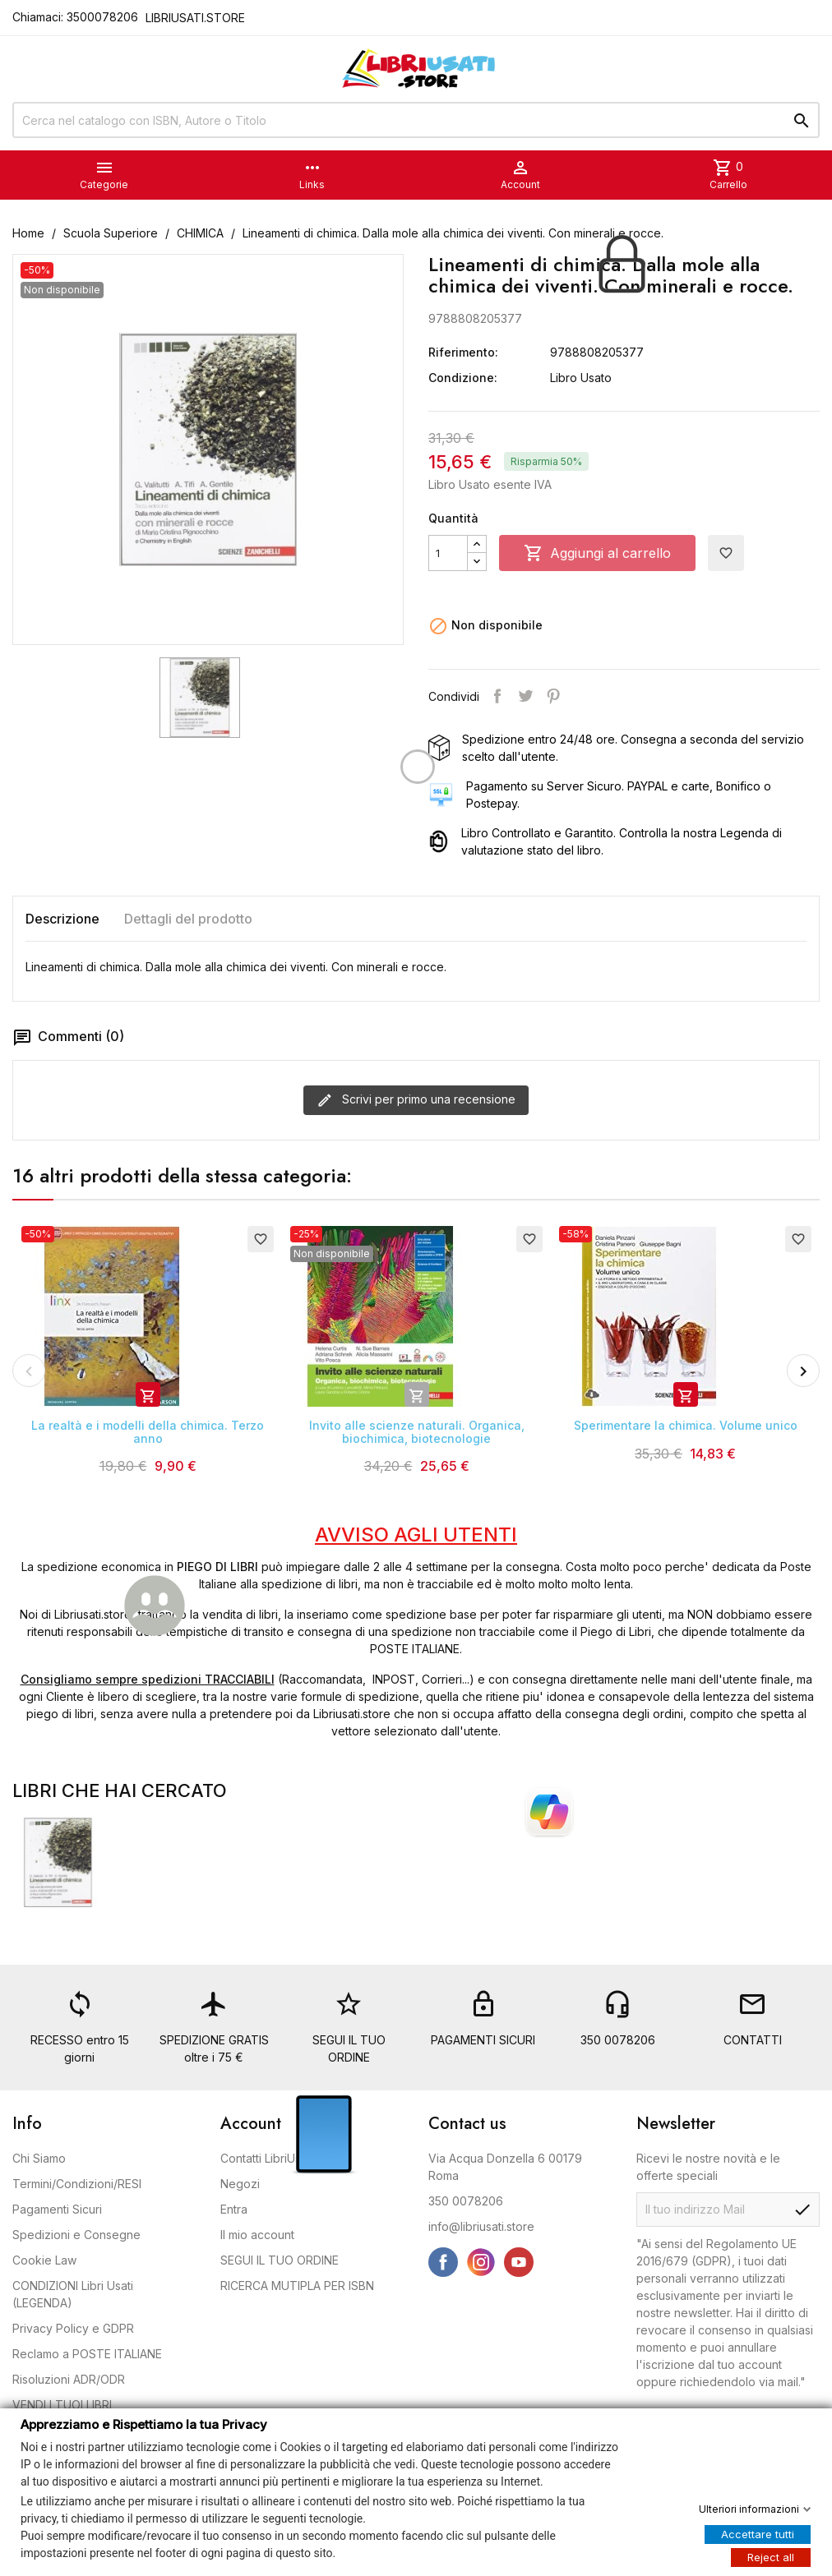 The width and height of the screenshot is (832, 2576). Describe the element at coordinates (324, 2135) in the screenshot. I see `iPad Air device icon` at that location.